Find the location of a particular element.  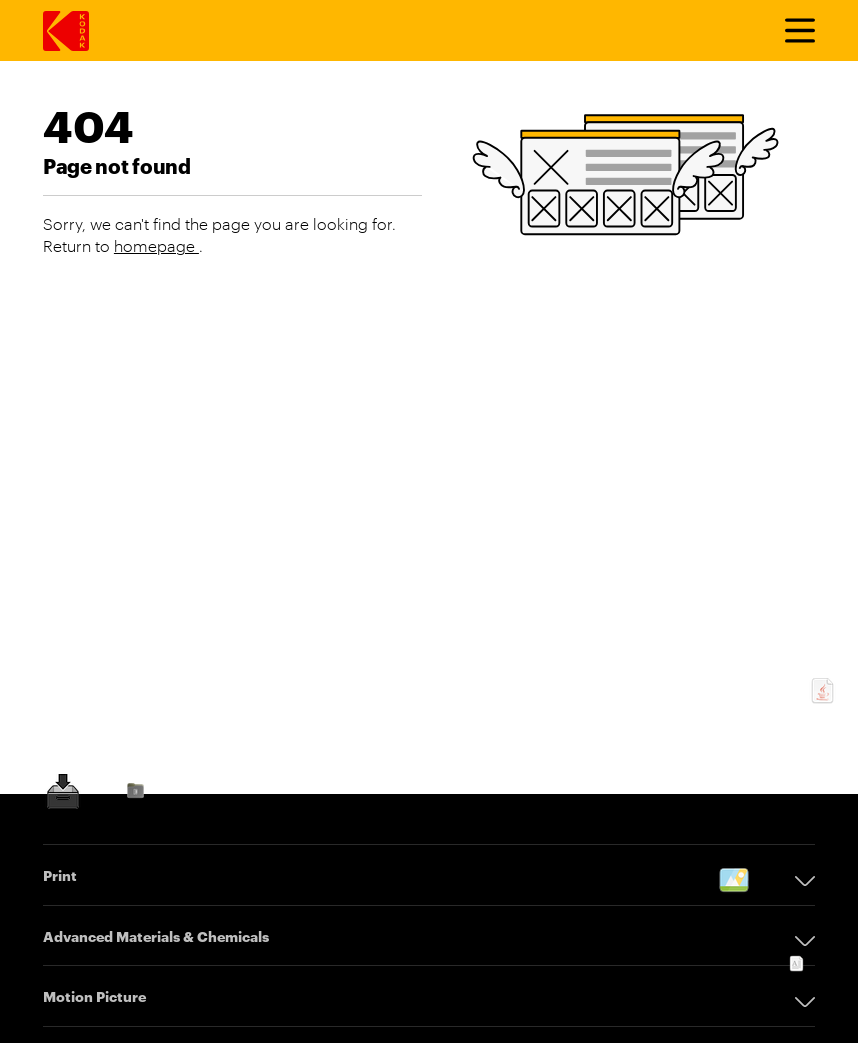

open a rich text document is located at coordinates (796, 963).